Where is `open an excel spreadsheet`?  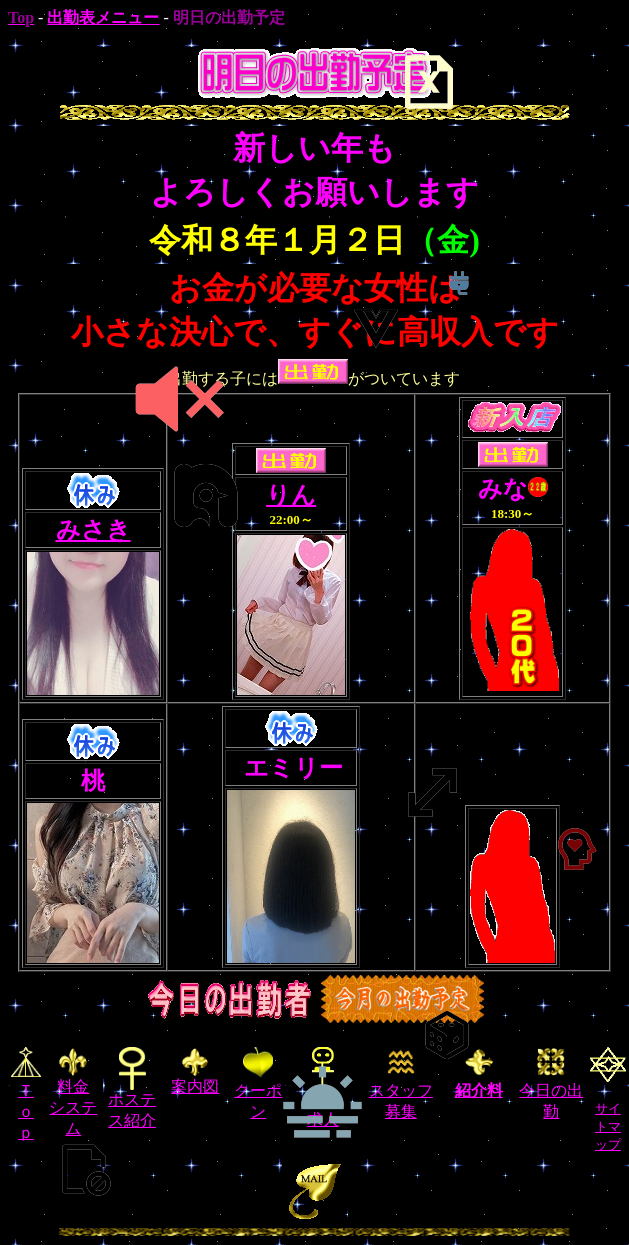 open an excel spreadsheet is located at coordinates (429, 82).